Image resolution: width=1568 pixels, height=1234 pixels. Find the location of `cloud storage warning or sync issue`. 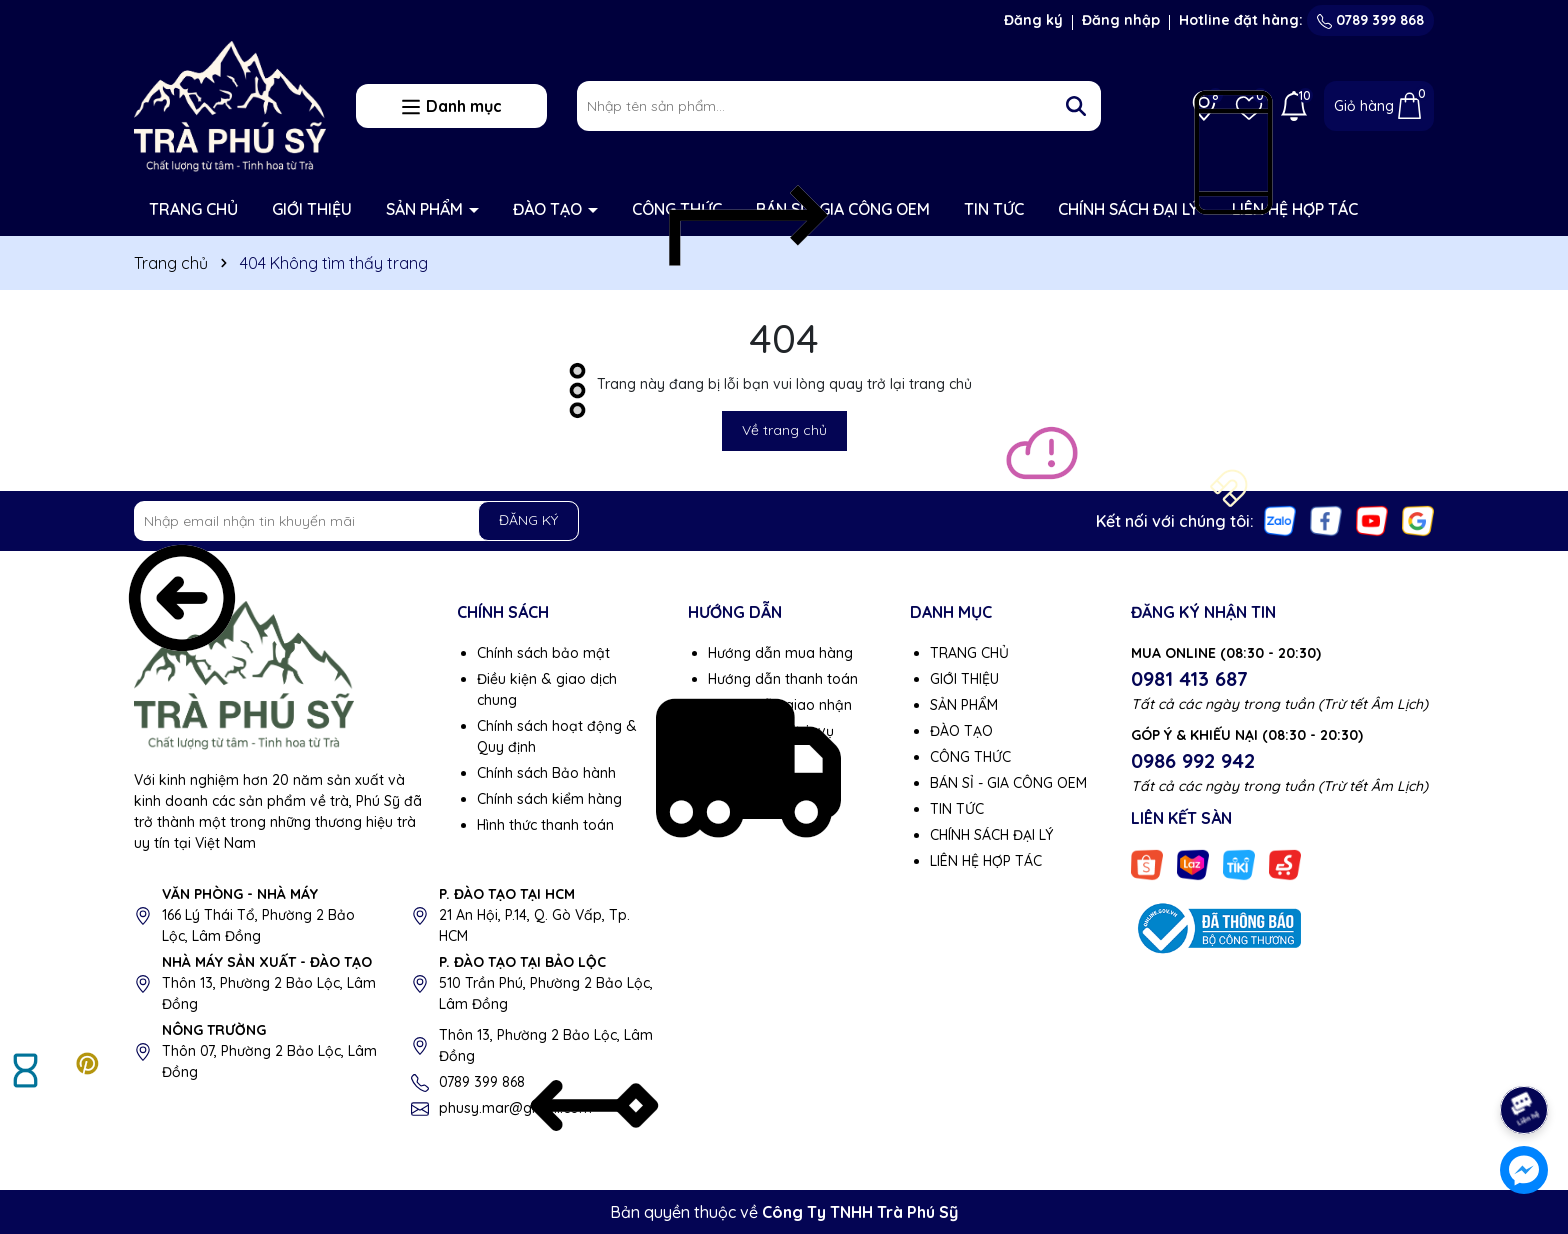

cloud storage warning or sync issue is located at coordinates (1042, 453).